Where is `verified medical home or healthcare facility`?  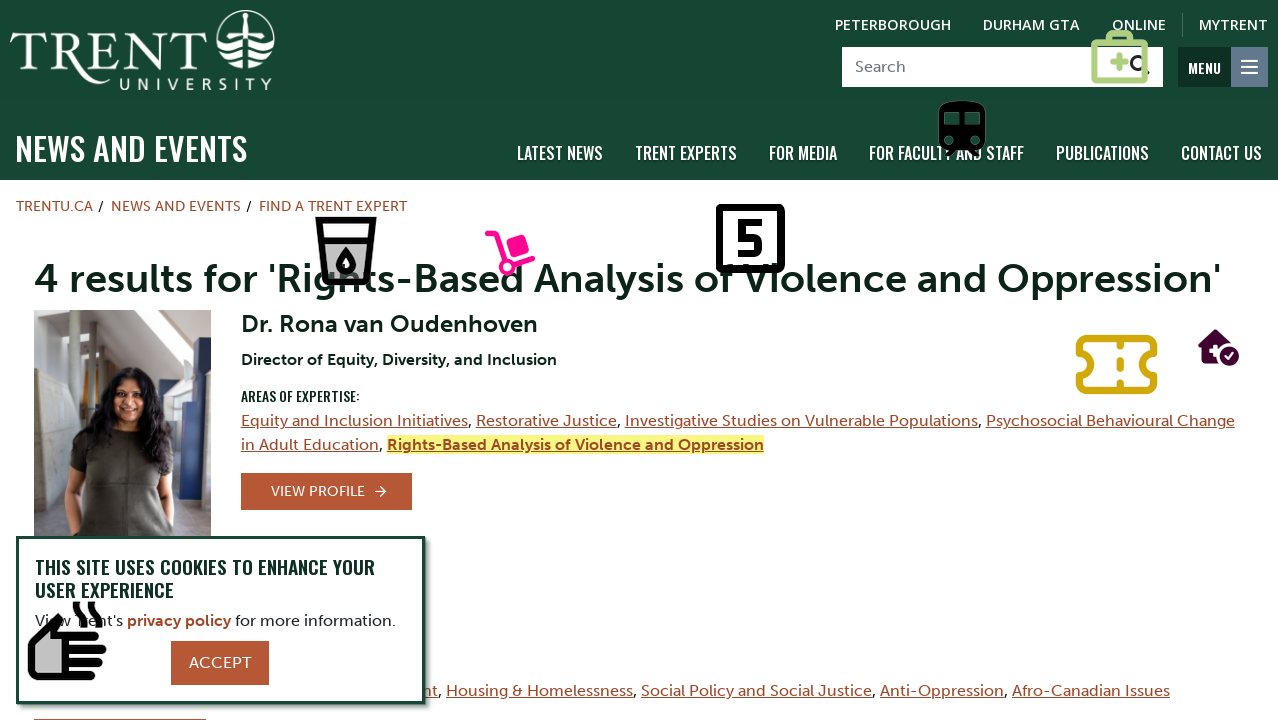
verified medical home or healthcare facility is located at coordinates (1217, 346).